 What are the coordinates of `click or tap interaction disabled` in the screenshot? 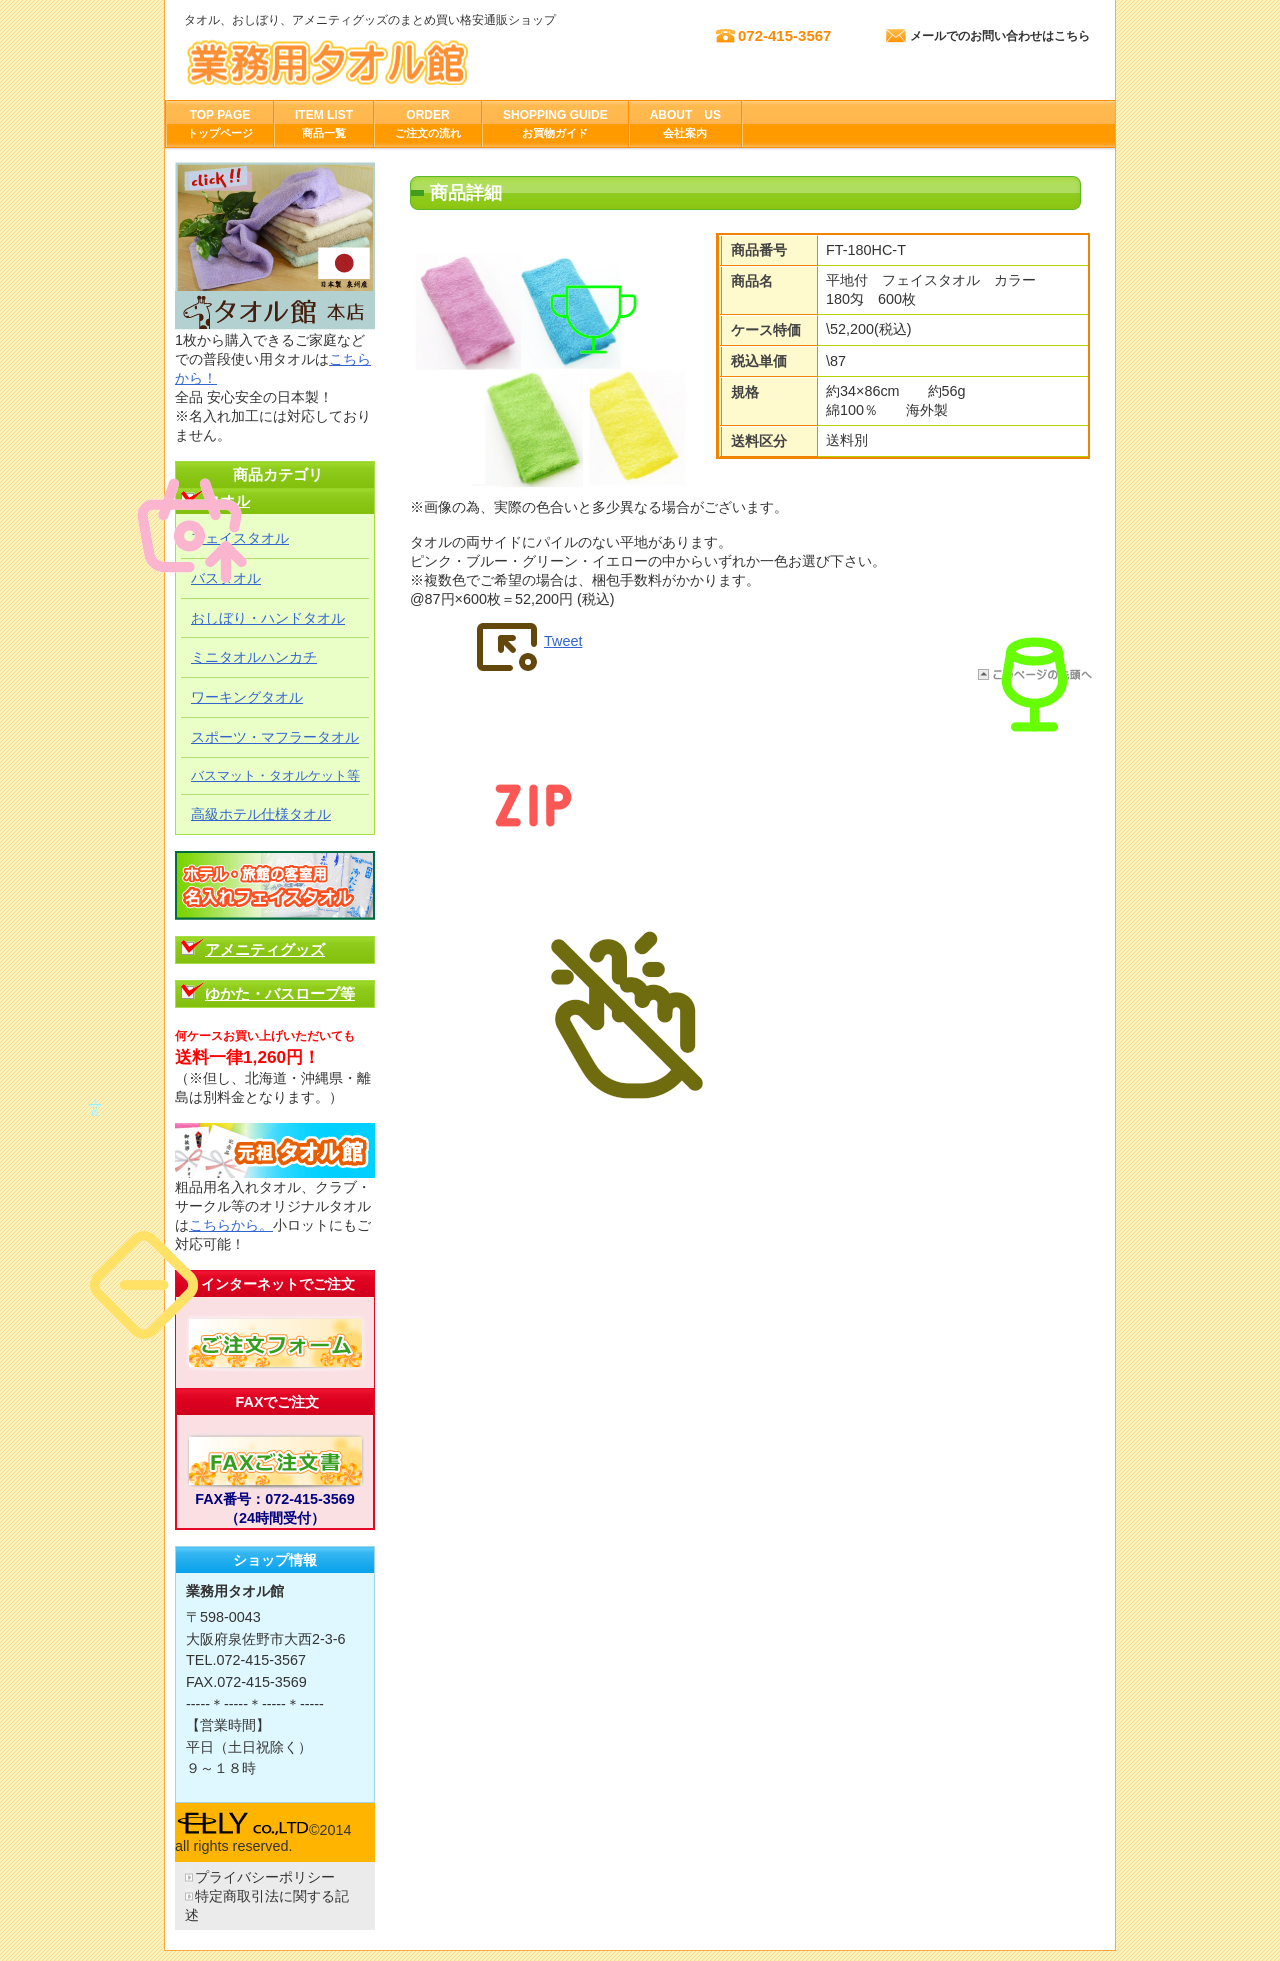 It's located at (627, 1015).